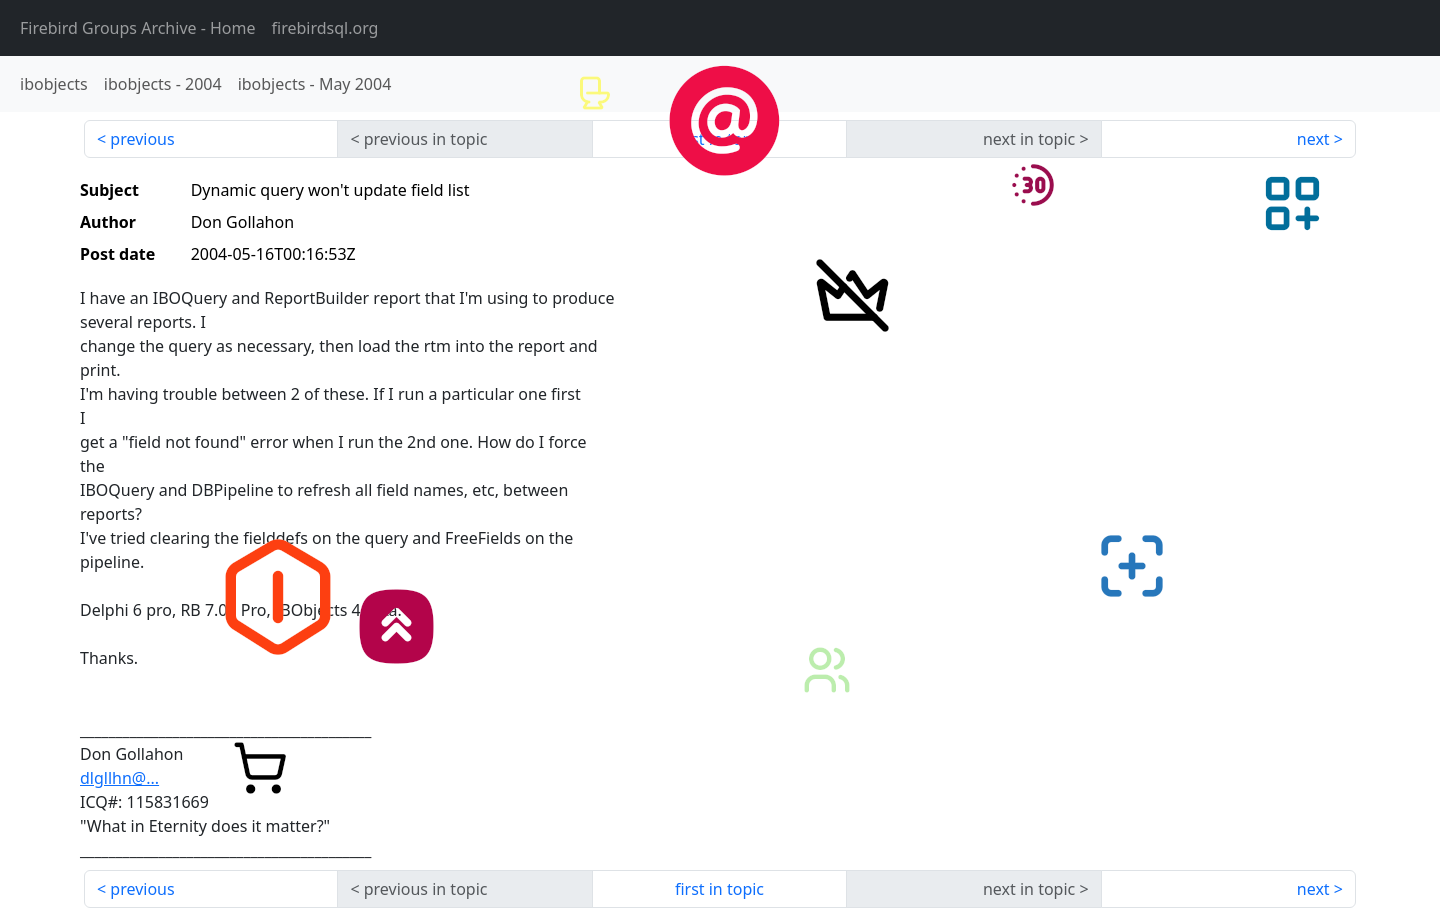 Image resolution: width=1440 pixels, height=924 pixels. Describe the element at coordinates (396, 626) in the screenshot. I see `scroll to top of page` at that location.